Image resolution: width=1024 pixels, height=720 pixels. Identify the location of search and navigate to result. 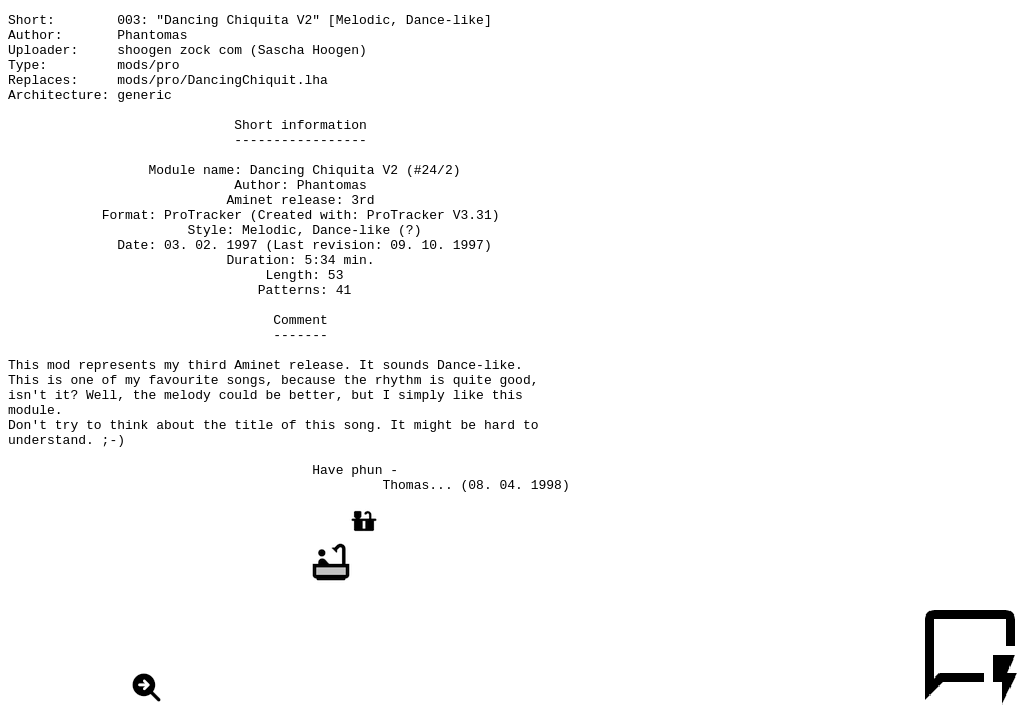
(146, 687).